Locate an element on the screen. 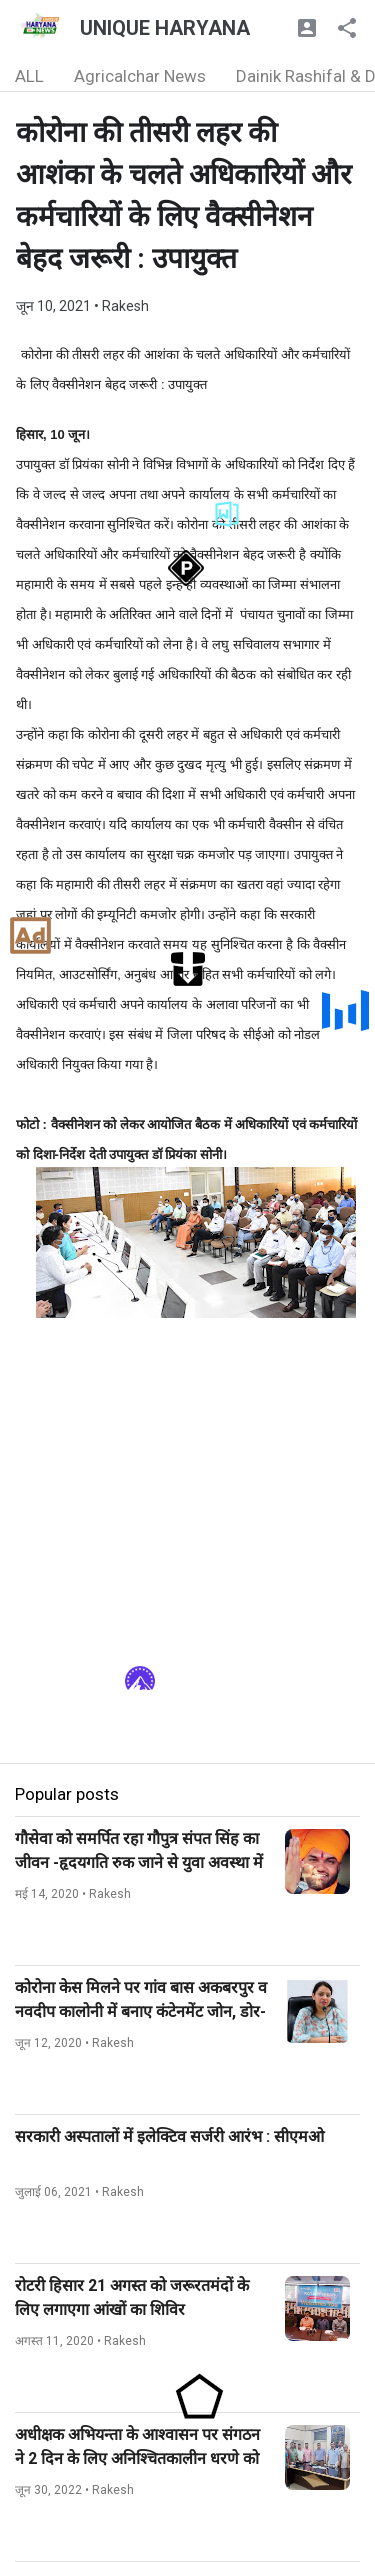 This screenshot has width=375, height=2562. select pentagon shape tool is located at coordinates (199, 2398).